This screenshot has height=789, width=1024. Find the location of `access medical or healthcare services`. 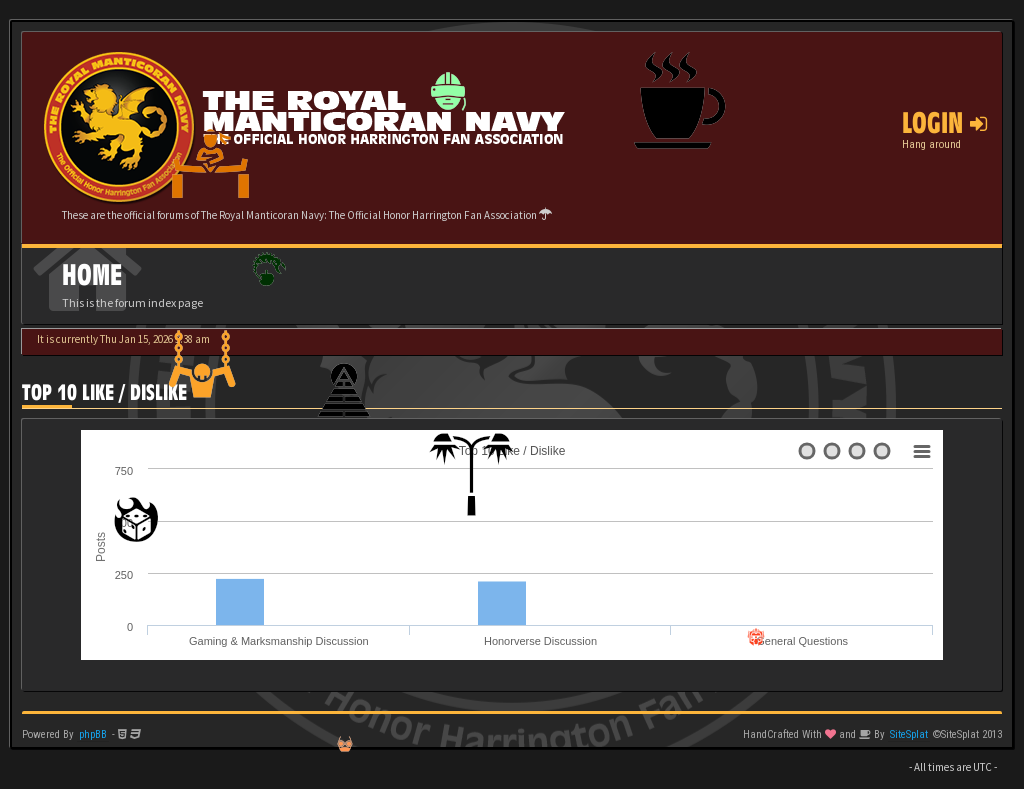

access medical or healthcare services is located at coordinates (345, 744).